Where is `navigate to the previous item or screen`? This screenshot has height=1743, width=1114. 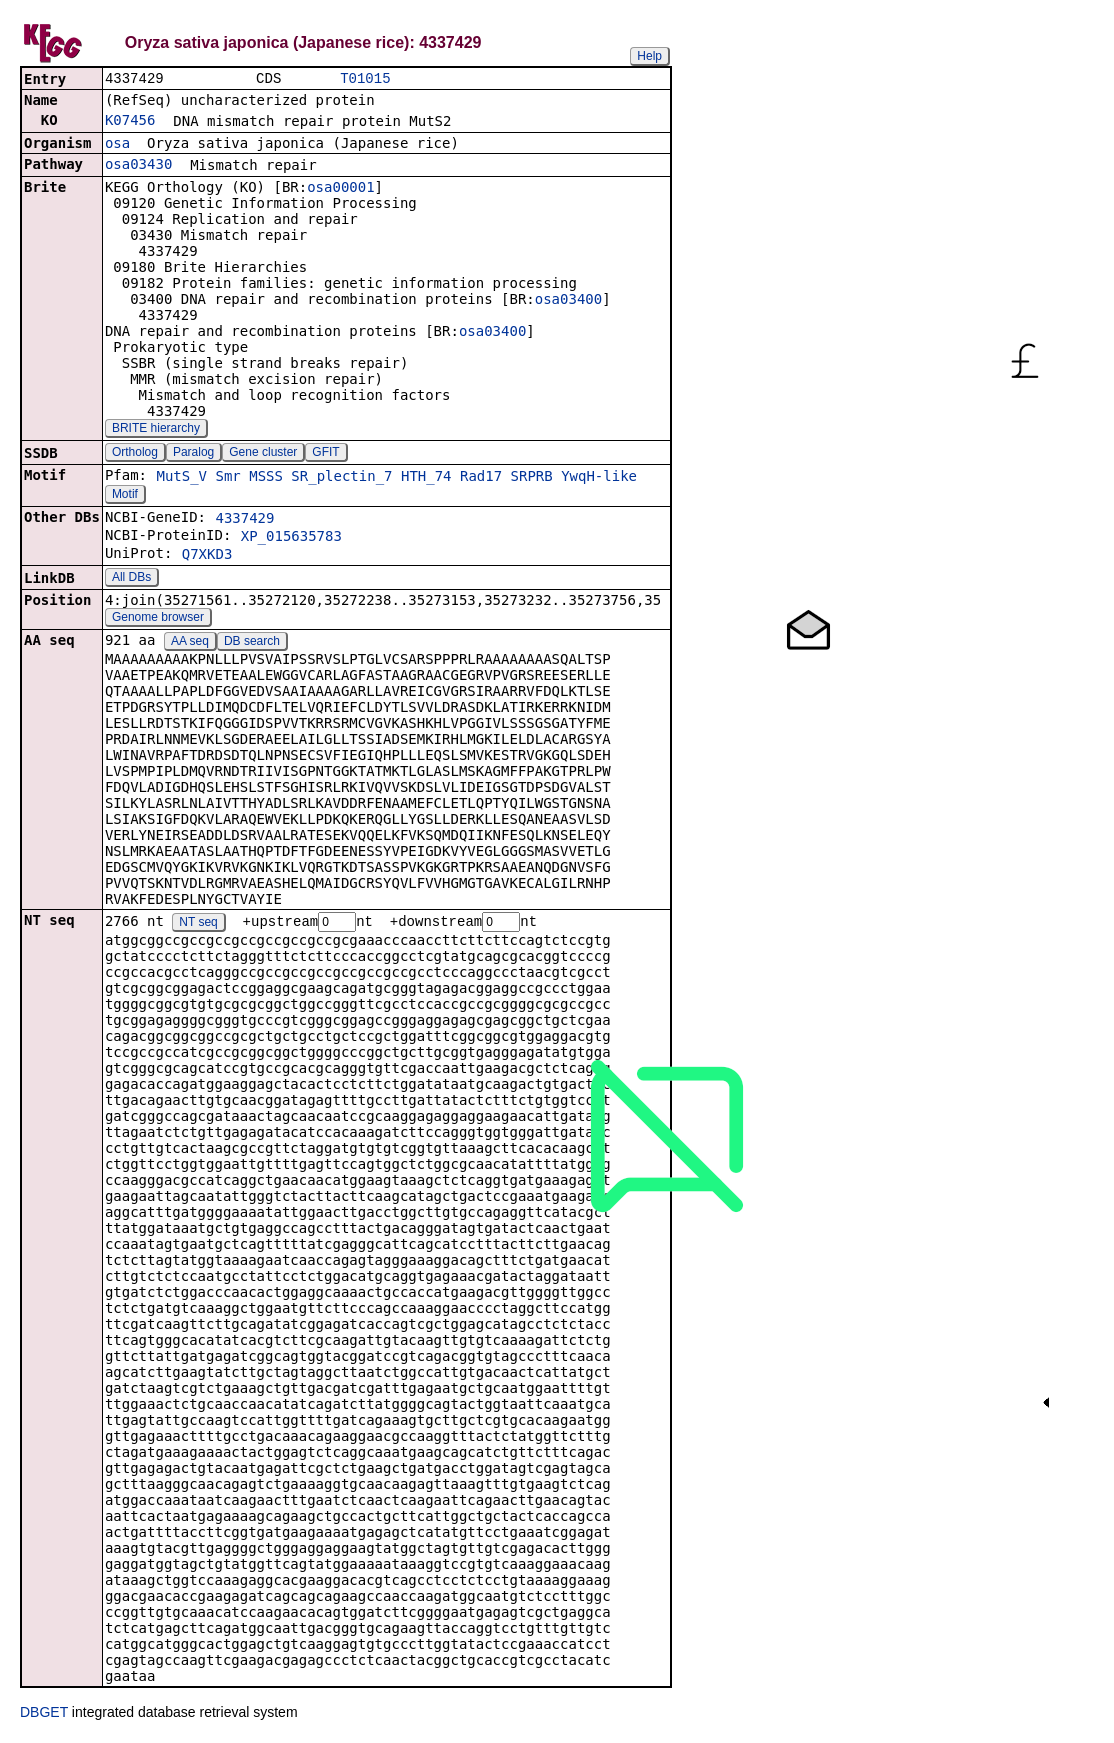
navigate to the previous item or screen is located at coordinates (1046, 1402).